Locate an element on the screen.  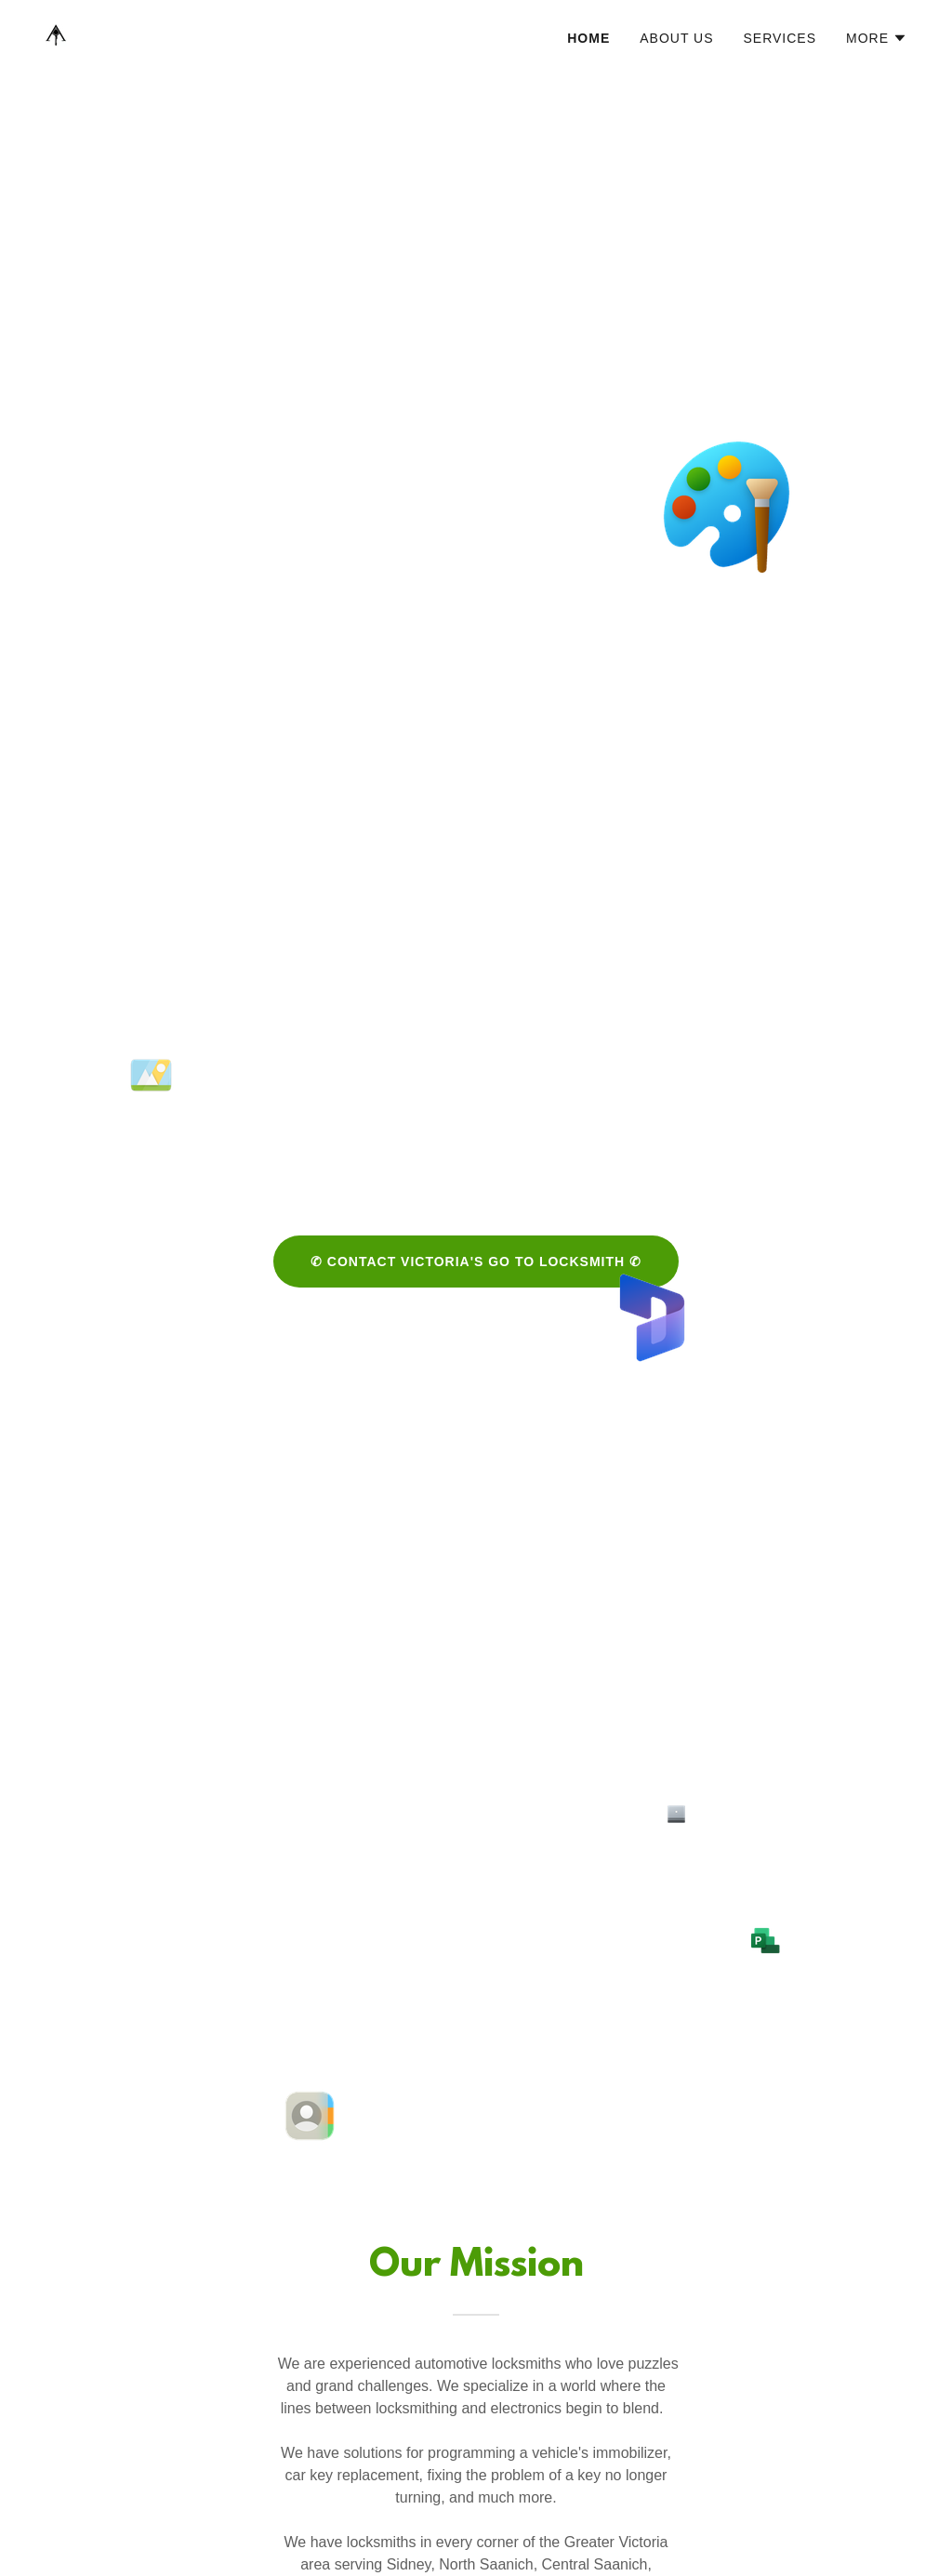
open the paint application is located at coordinates (726, 504).